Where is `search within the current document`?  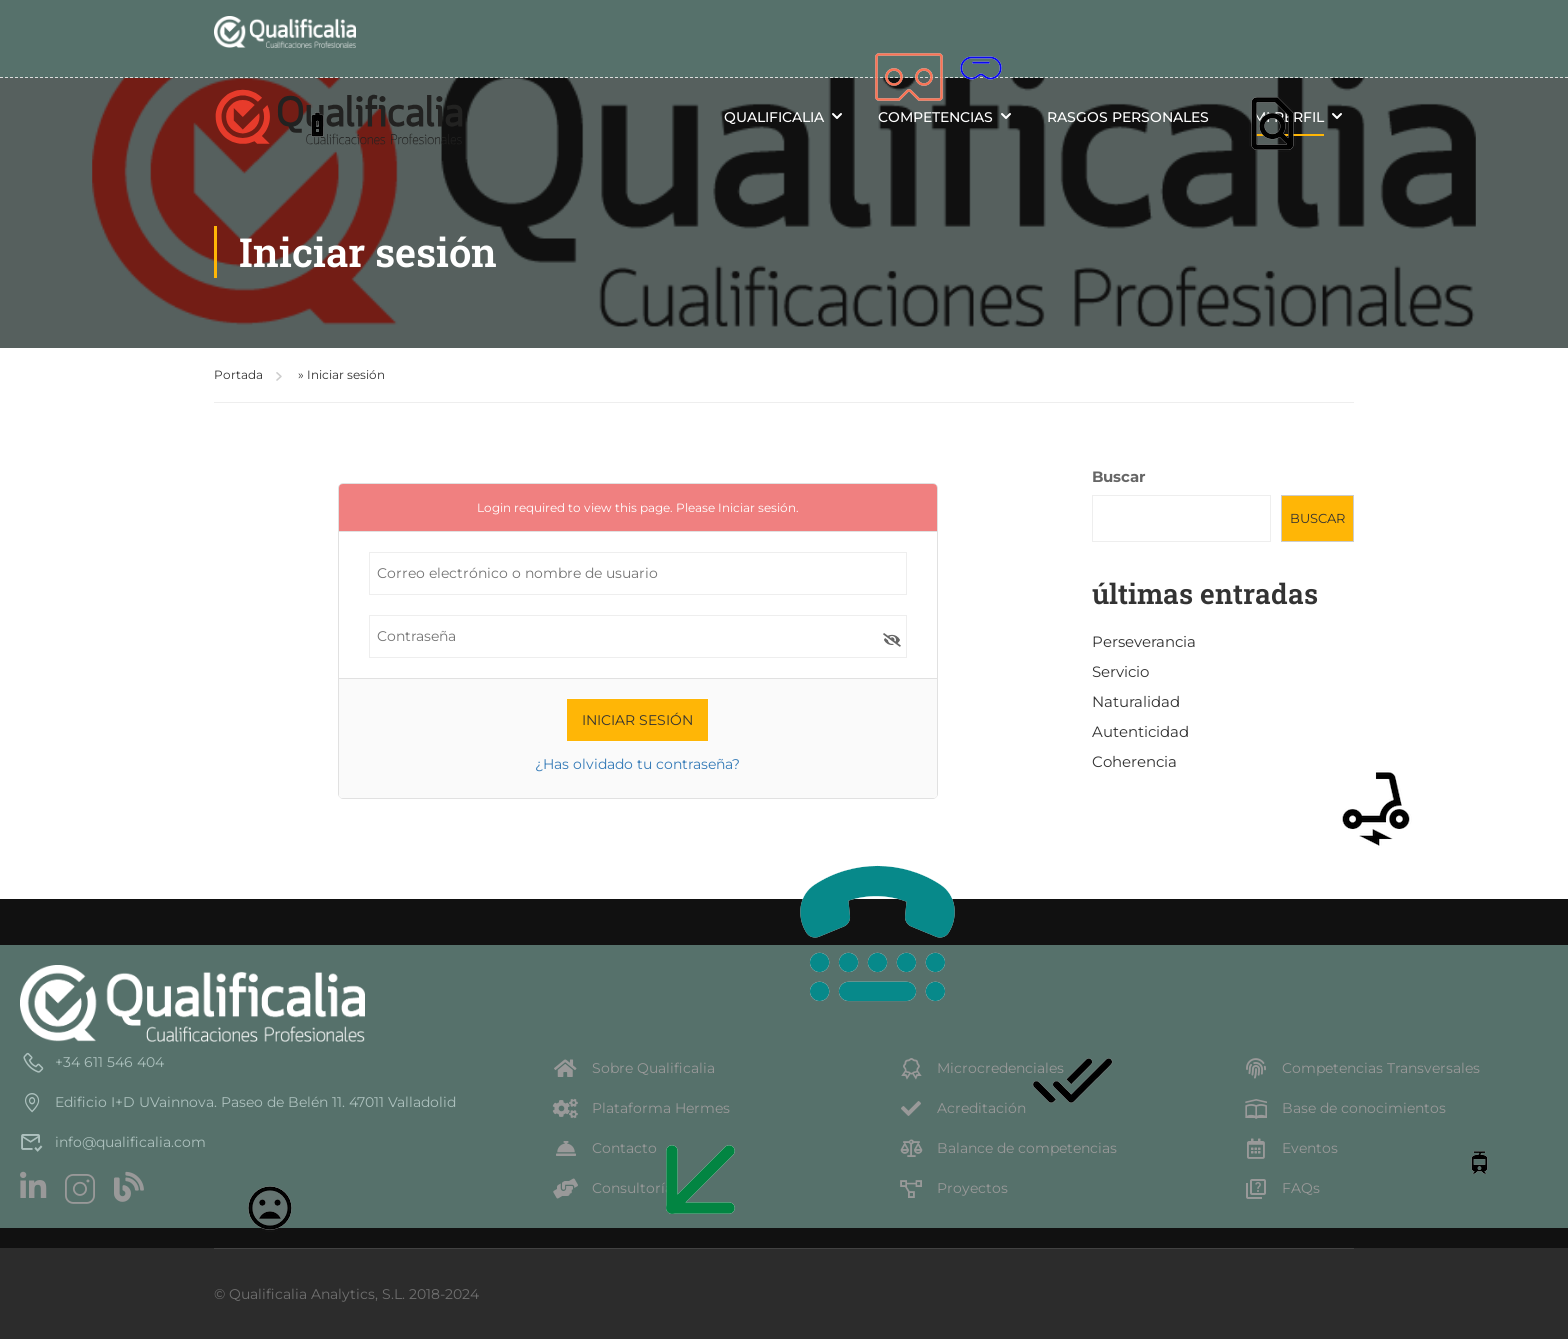
search within the current document is located at coordinates (1272, 123).